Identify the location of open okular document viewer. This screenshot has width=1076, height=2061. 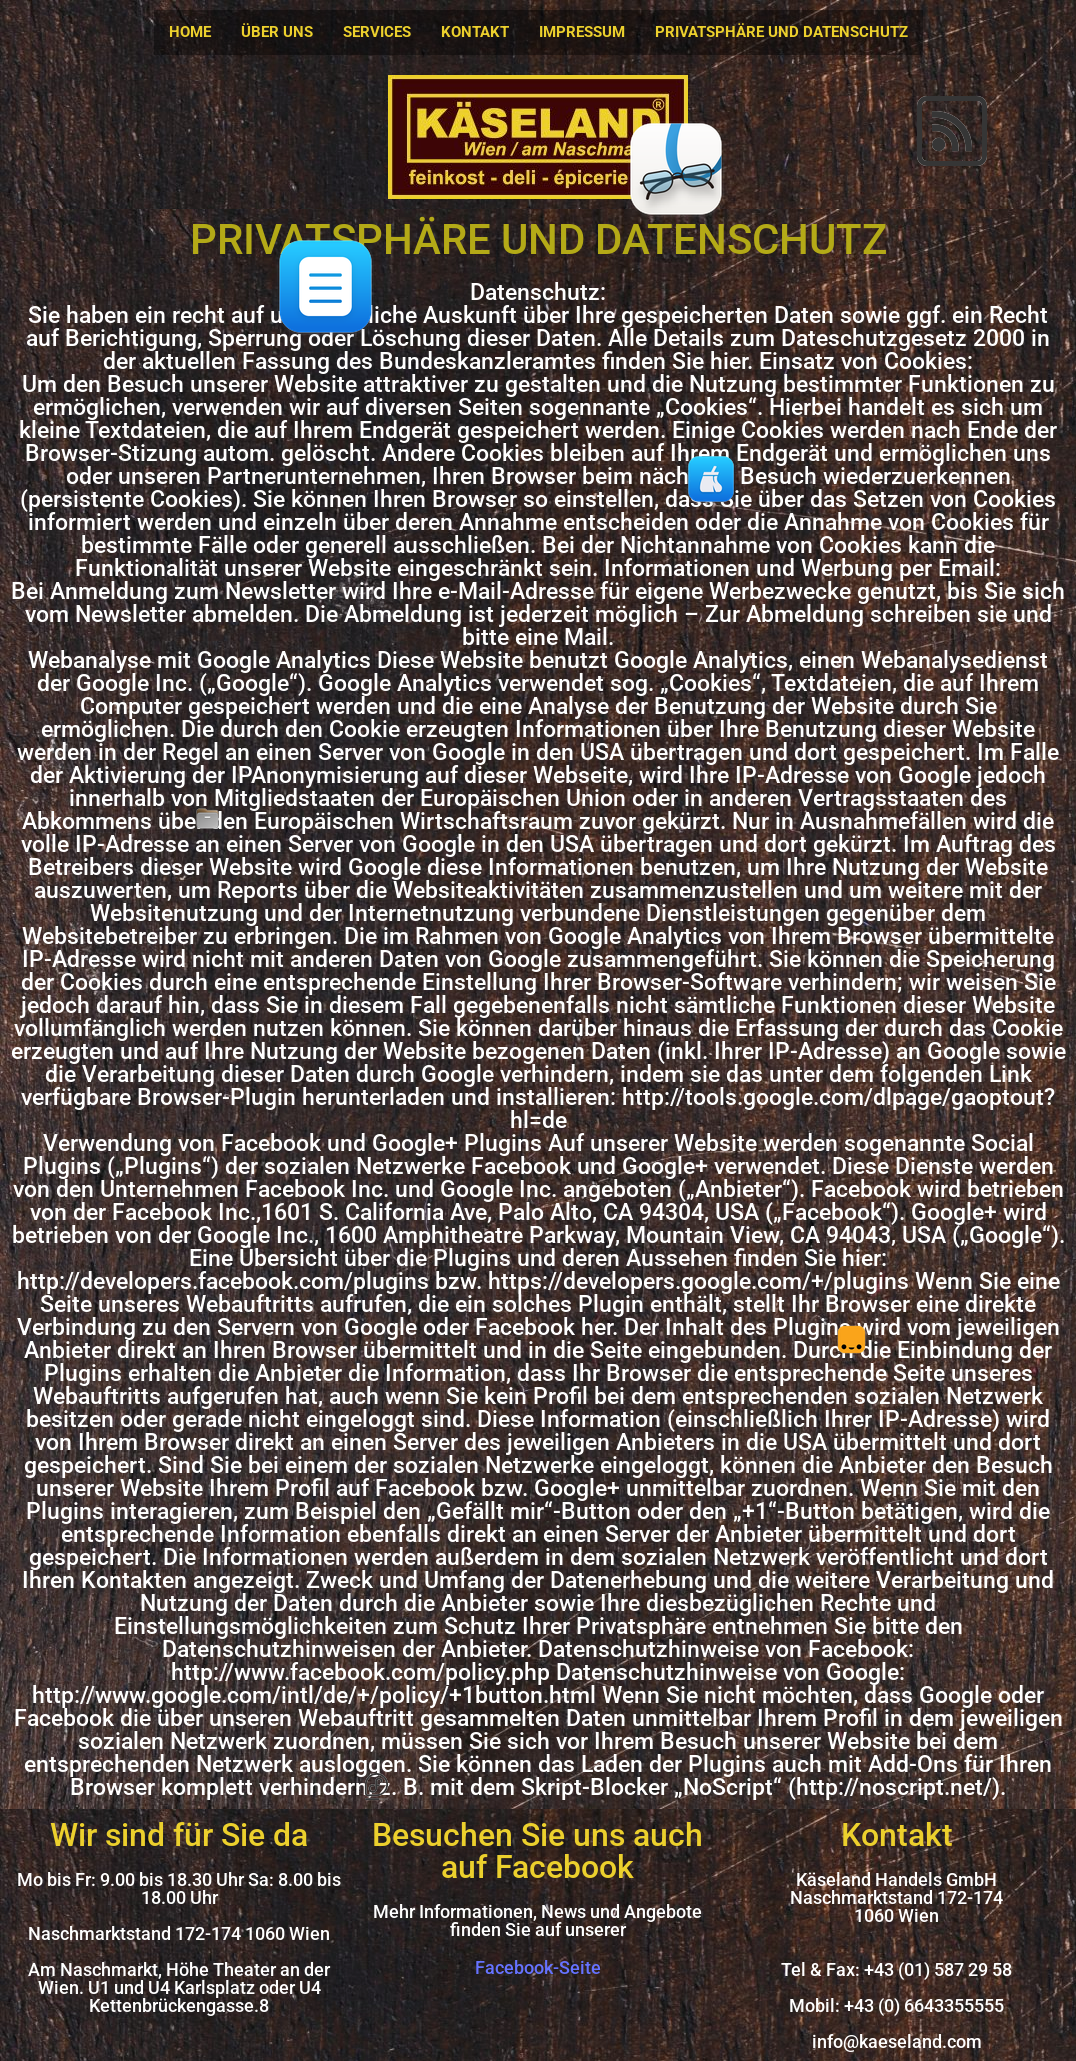
(676, 169).